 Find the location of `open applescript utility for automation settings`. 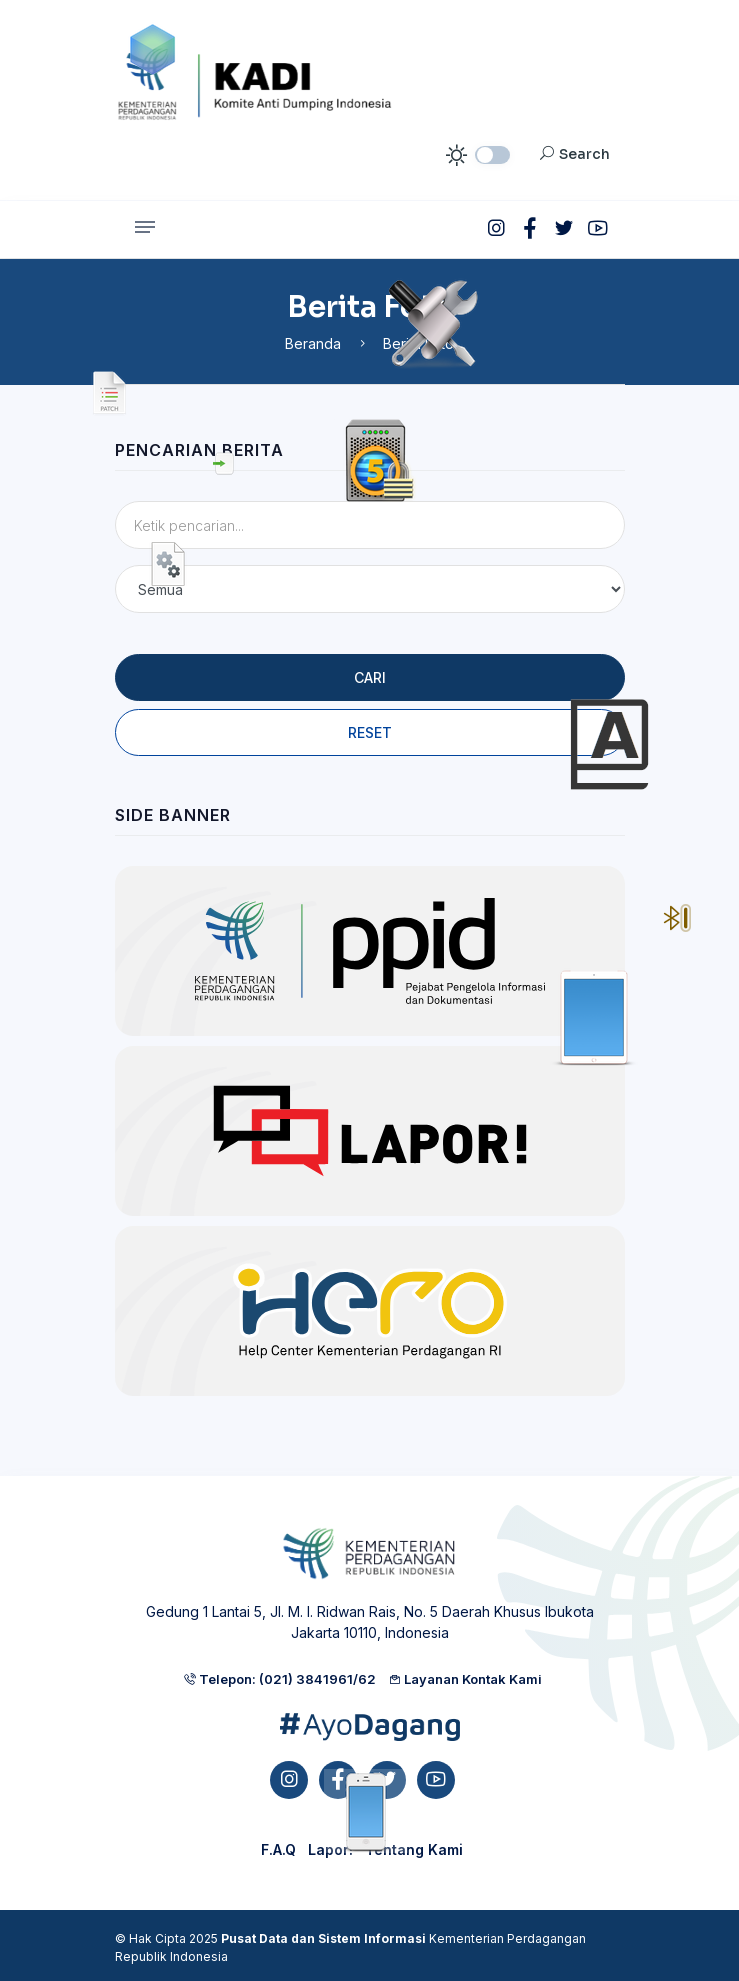

open applescript utility for automation settings is located at coordinates (433, 324).